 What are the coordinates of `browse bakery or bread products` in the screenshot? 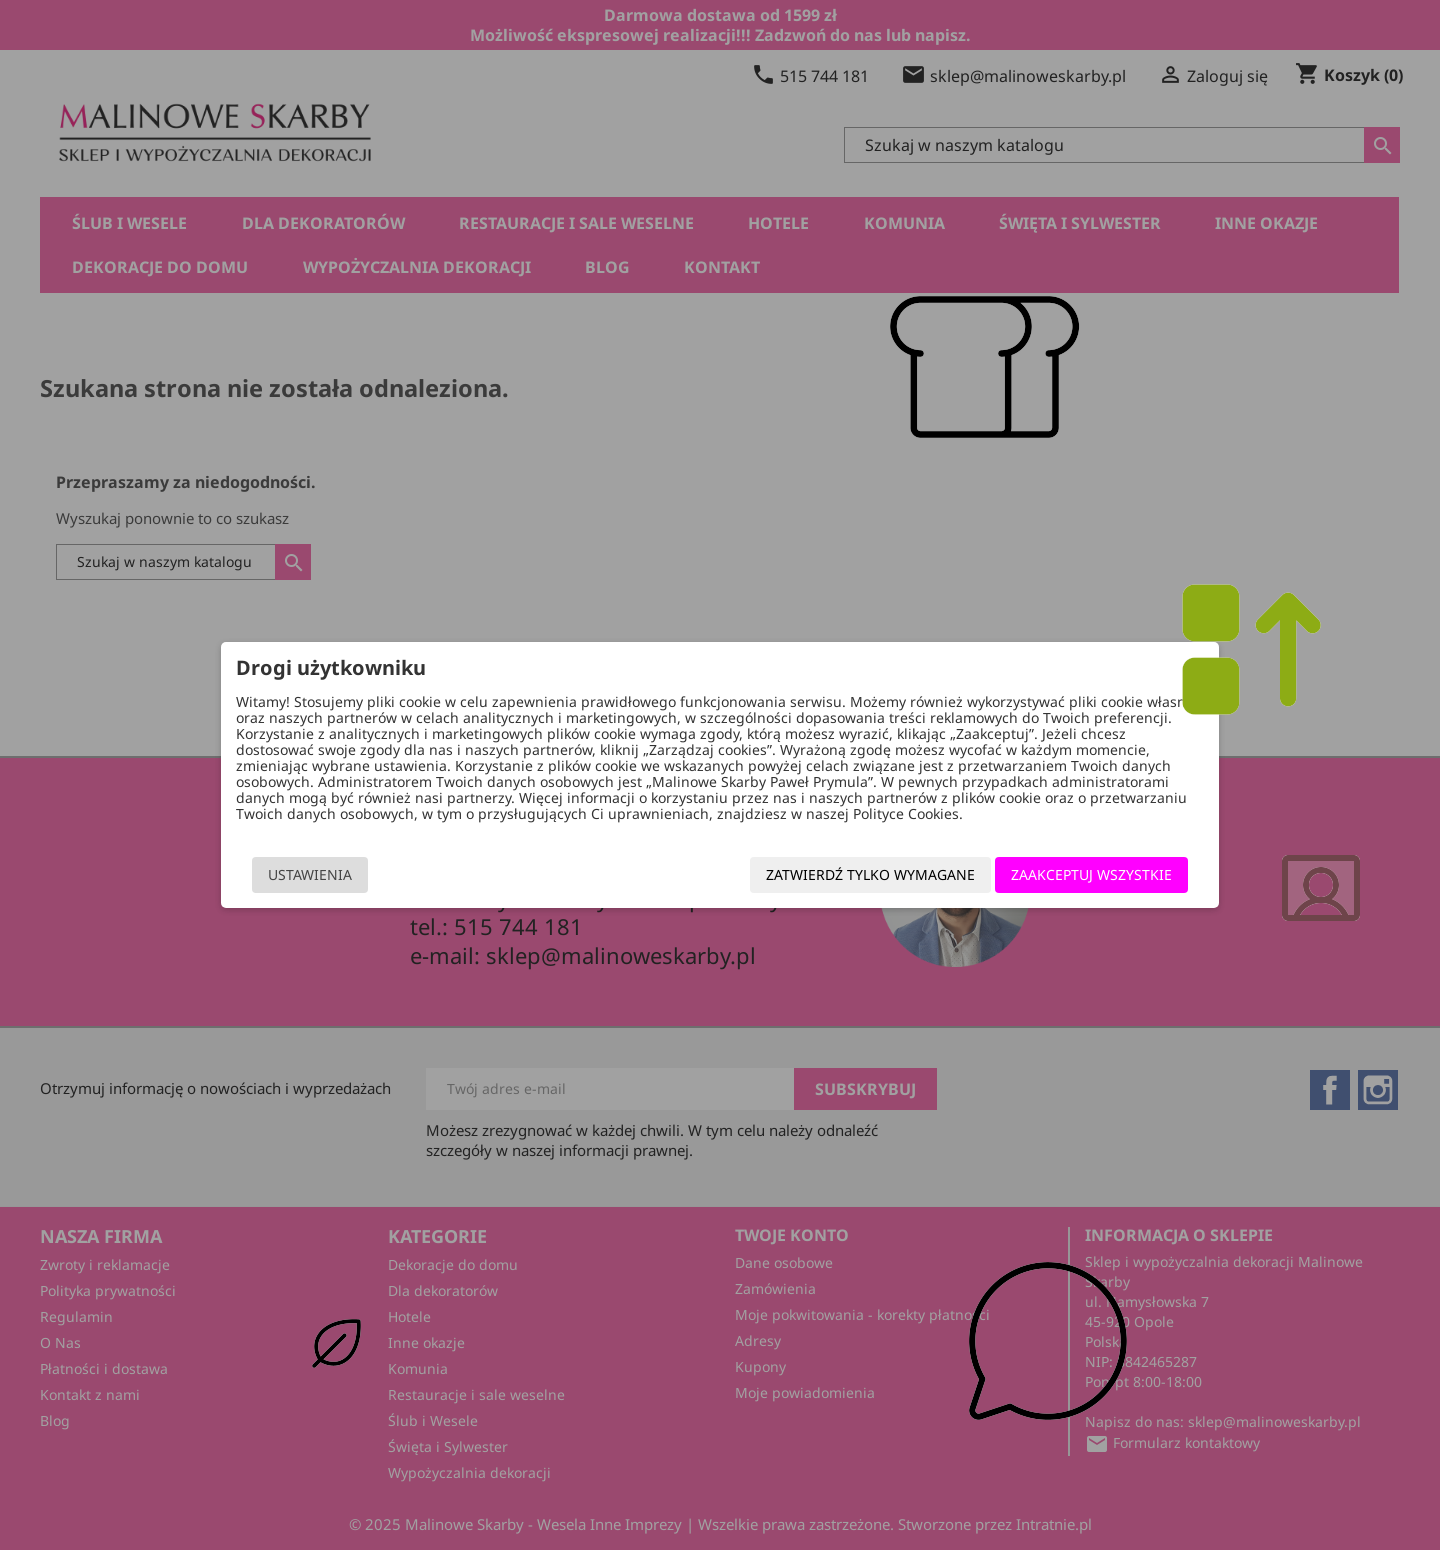 It's located at (988, 367).